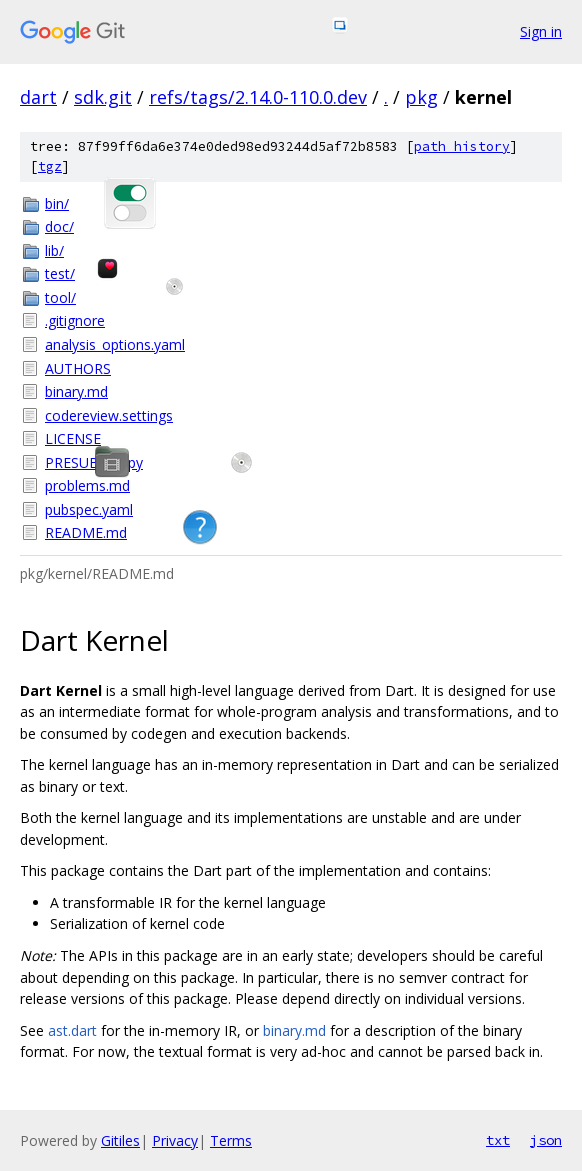  What do you see at coordinates (200, 527) in the screenshot?
I see `open the help center` at bounding box center [200, 527].